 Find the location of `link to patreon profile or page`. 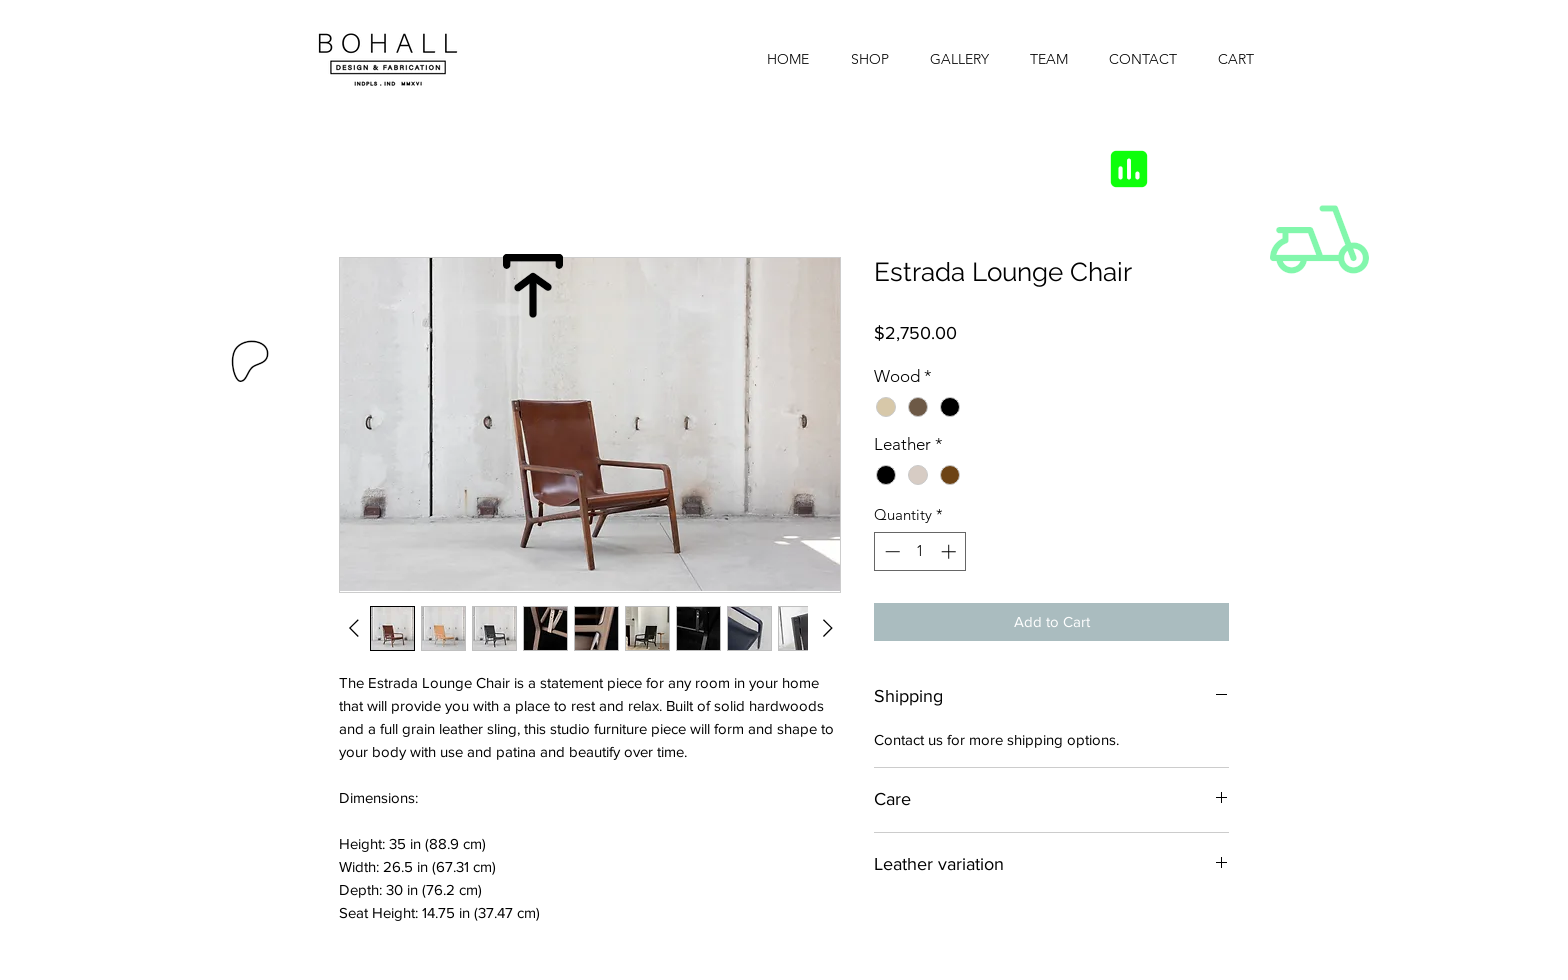

link to patreon profile or page is located at coordinates (248, 360).